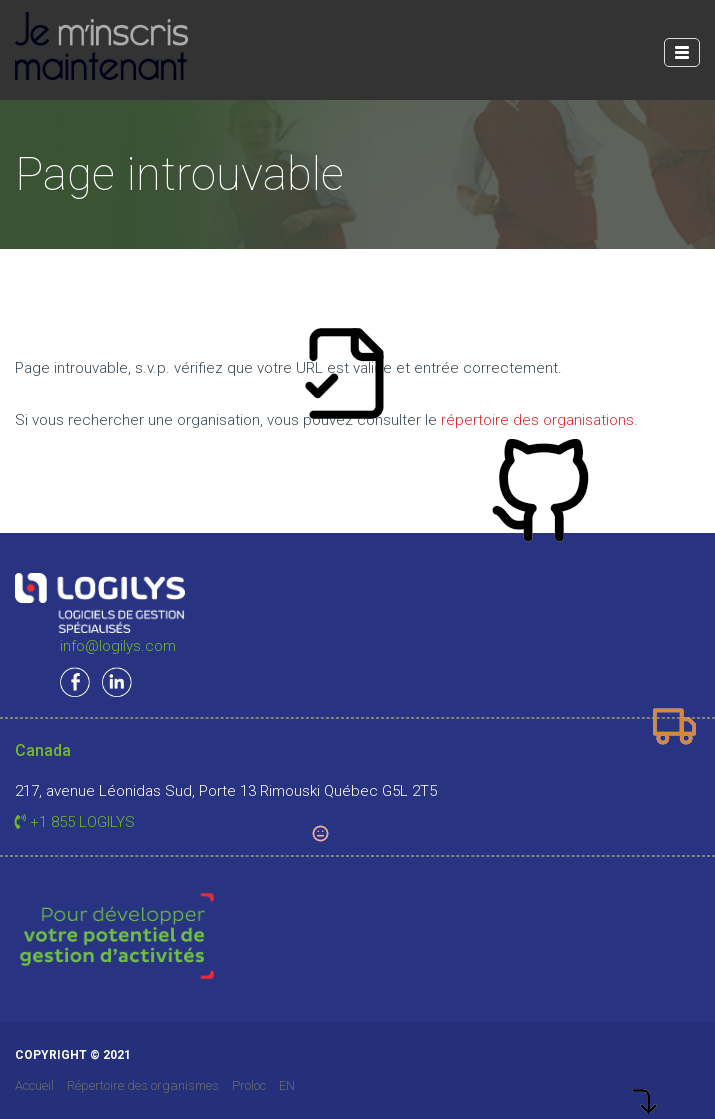 The height and width of the screenshot is (1119, 715). What do you see at coordinates (320, 833) in the screenshot?
I see `rate your experience as neutral` at bounding box center [320, 833].